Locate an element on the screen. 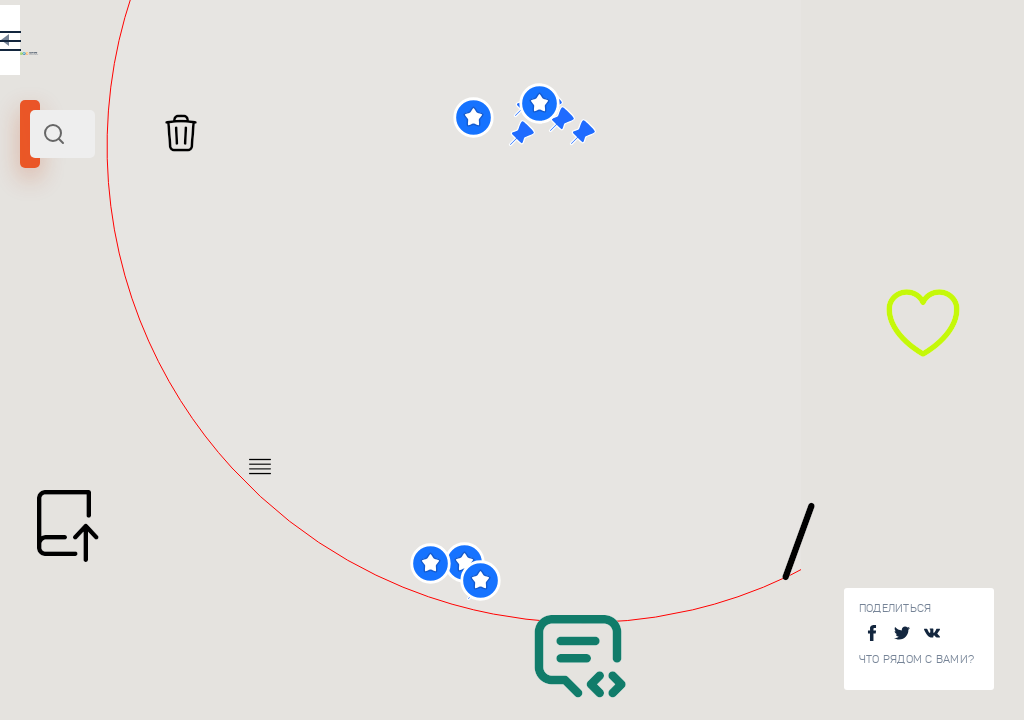  add item to favorites is located at coordinates (923, 323).